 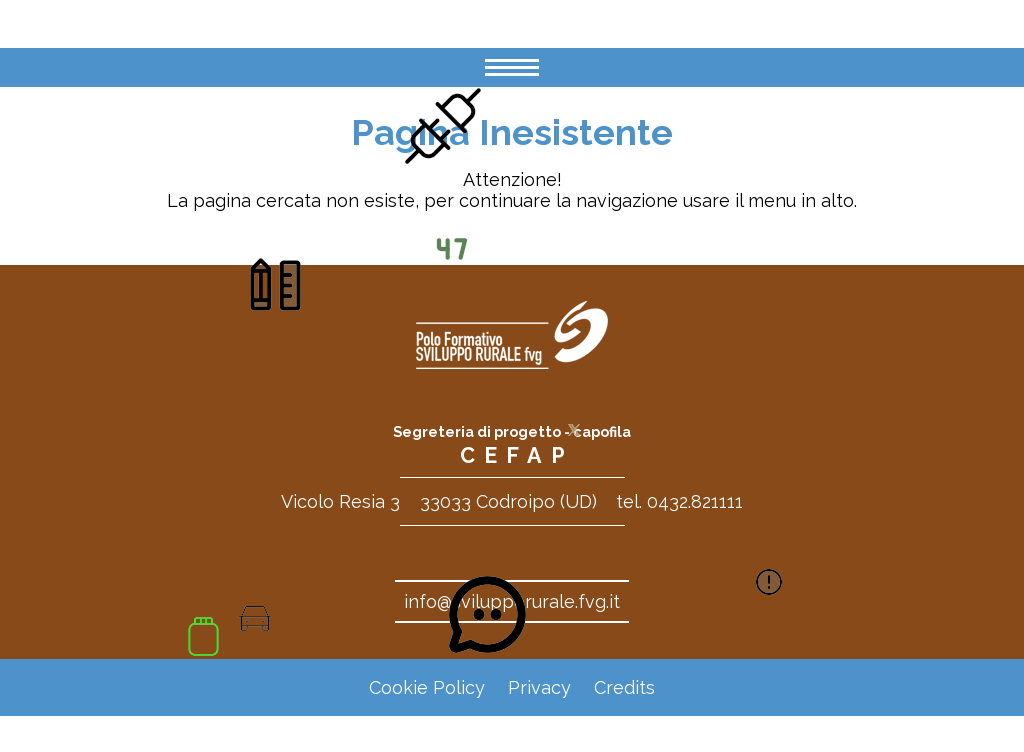 I want to click on access design or editing tools, so click(x=275, y=285).